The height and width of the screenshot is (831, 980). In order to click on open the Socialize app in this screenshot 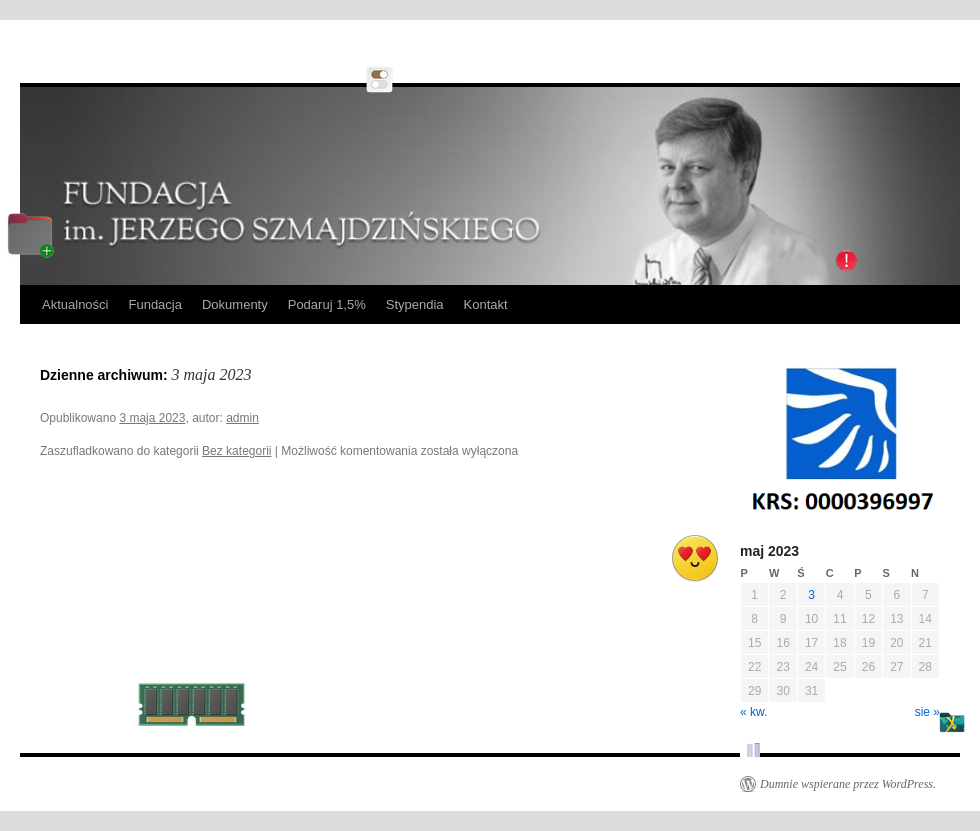, I will do `click(695, 558)`.